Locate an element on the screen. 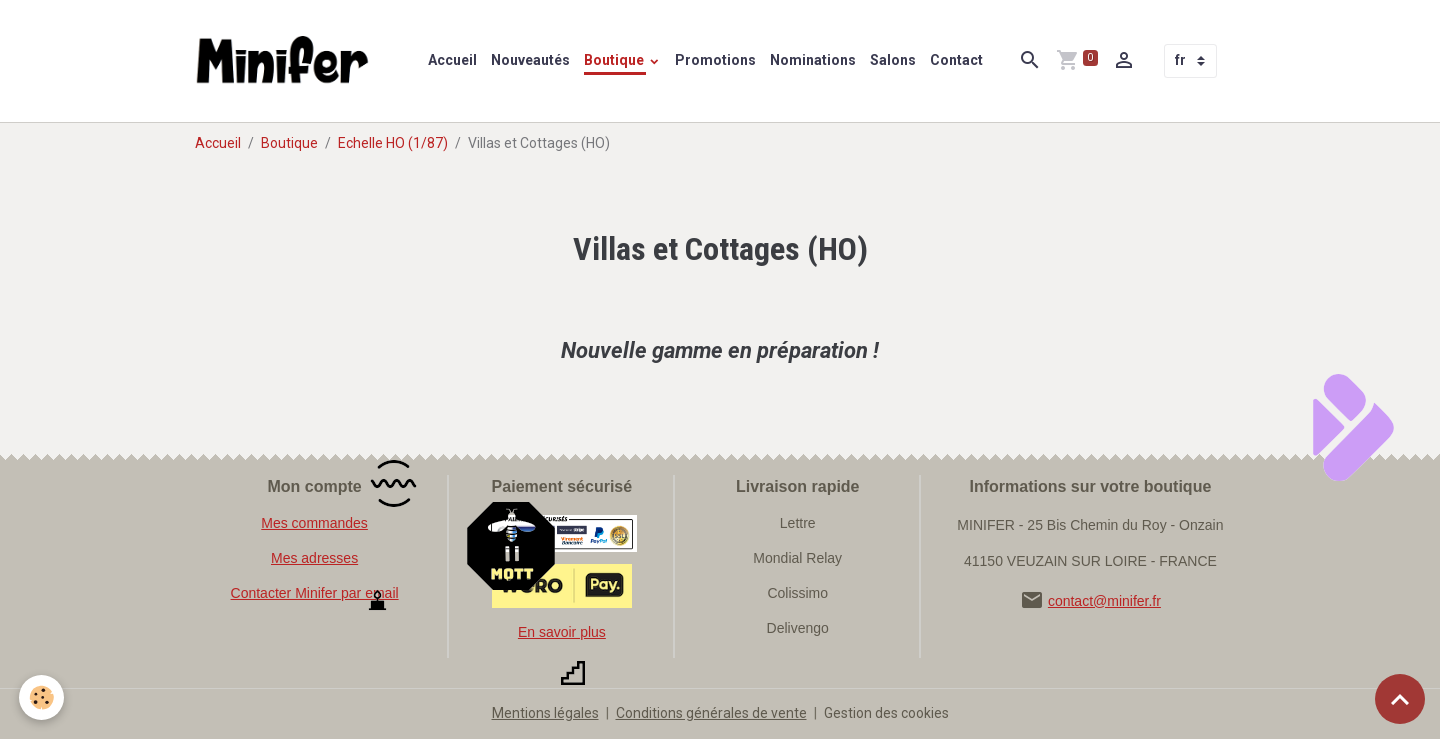 The height and width of the screenshot is (739, 1440). SonarQube for IDE logo is located at coordinates (393, 483).